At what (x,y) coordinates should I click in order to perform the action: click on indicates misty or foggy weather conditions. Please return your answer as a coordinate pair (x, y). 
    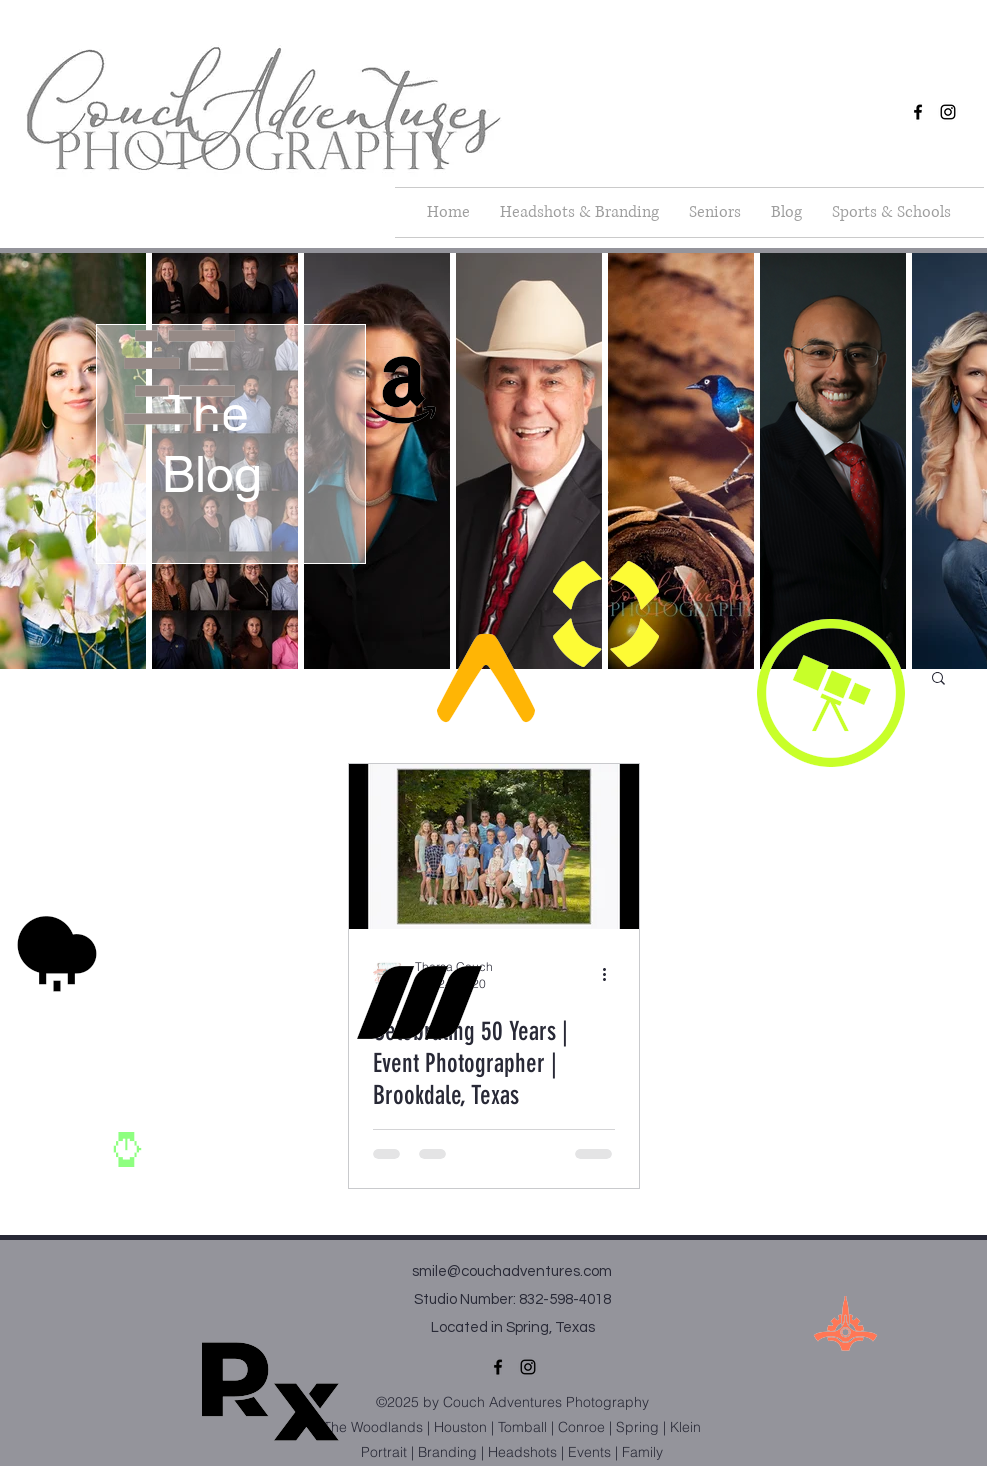
    Looking at the image, I should click on (179, 374).